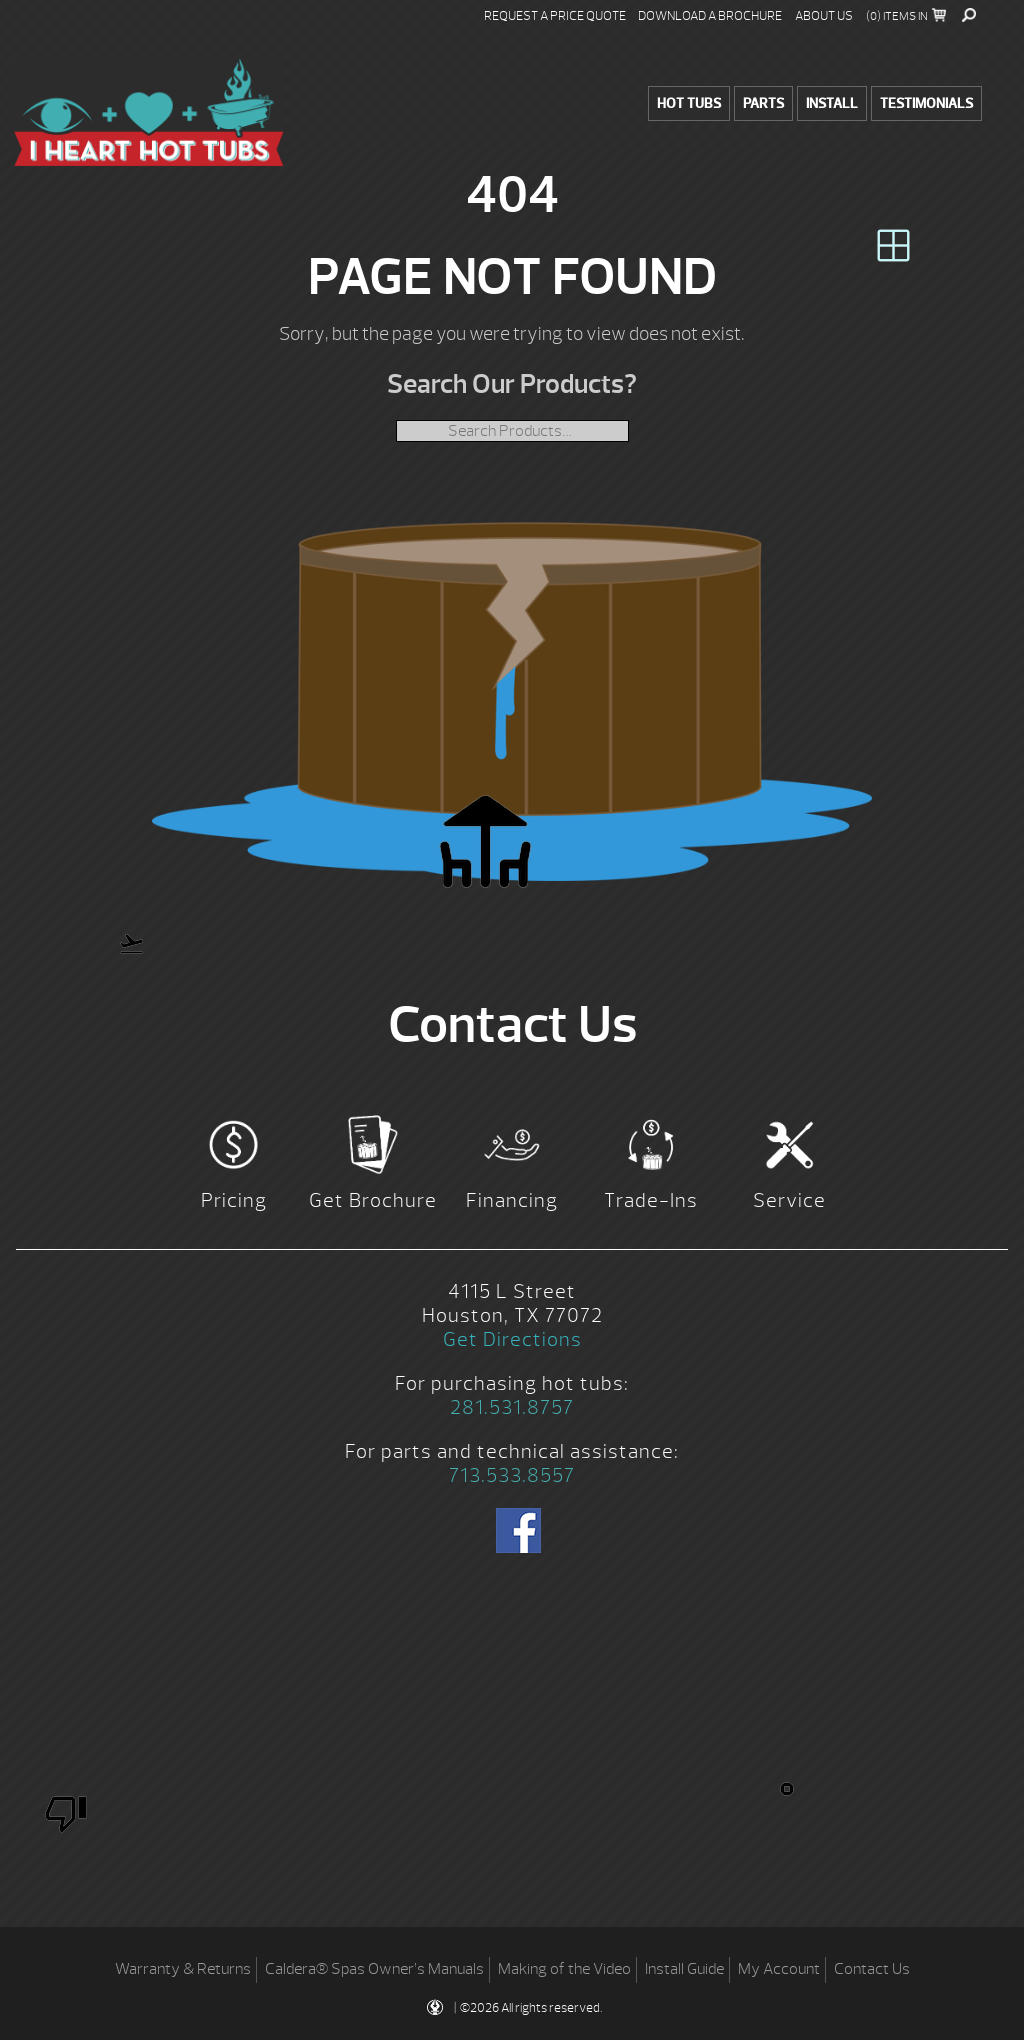 The width and height of the screenshot is (1024, 2040). I want to click on dislike or downvote content, so click(66, 1813).